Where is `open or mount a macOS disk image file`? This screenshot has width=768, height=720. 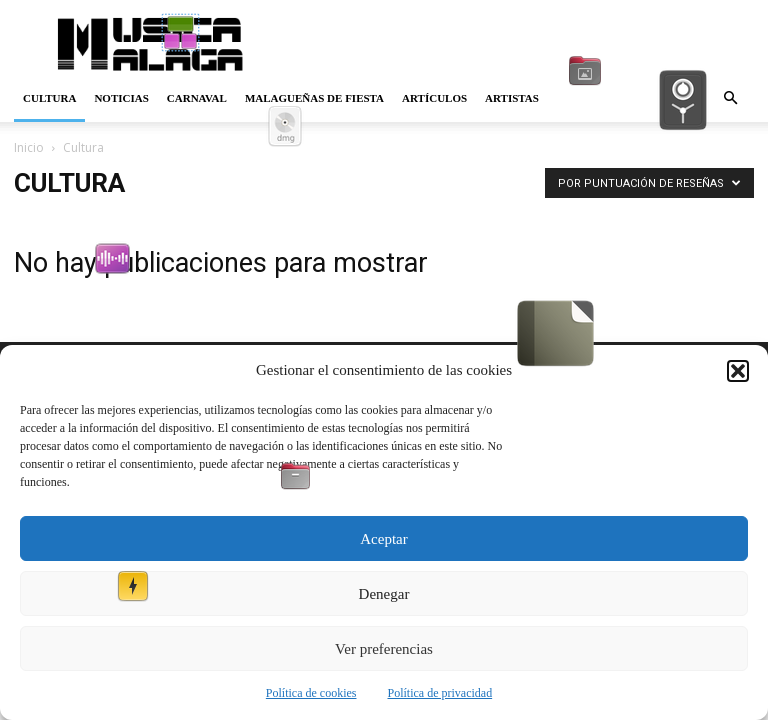 open or mount a macOS disk image file is located at coordinates (285, 126).